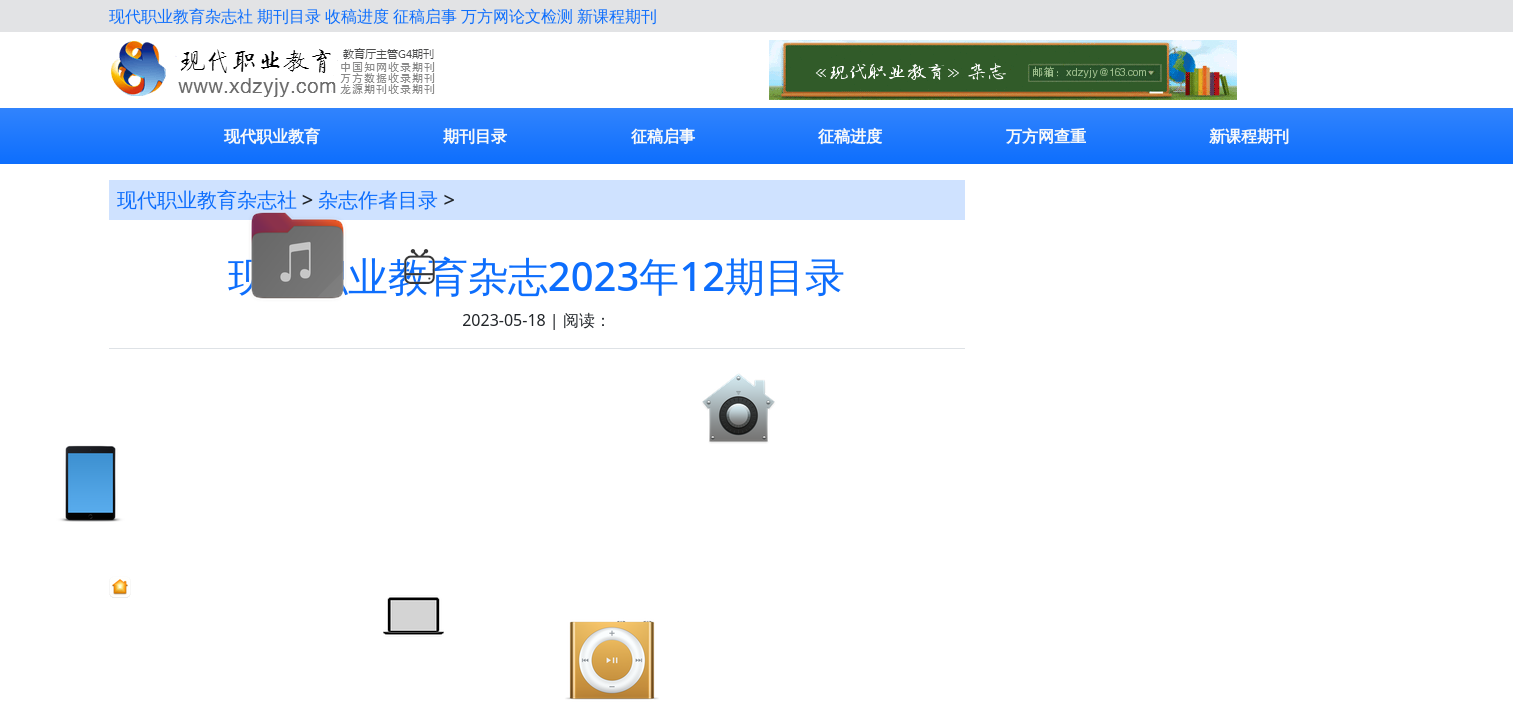  I want to click on access FileVault disk encryption settings, so click(738, 407).